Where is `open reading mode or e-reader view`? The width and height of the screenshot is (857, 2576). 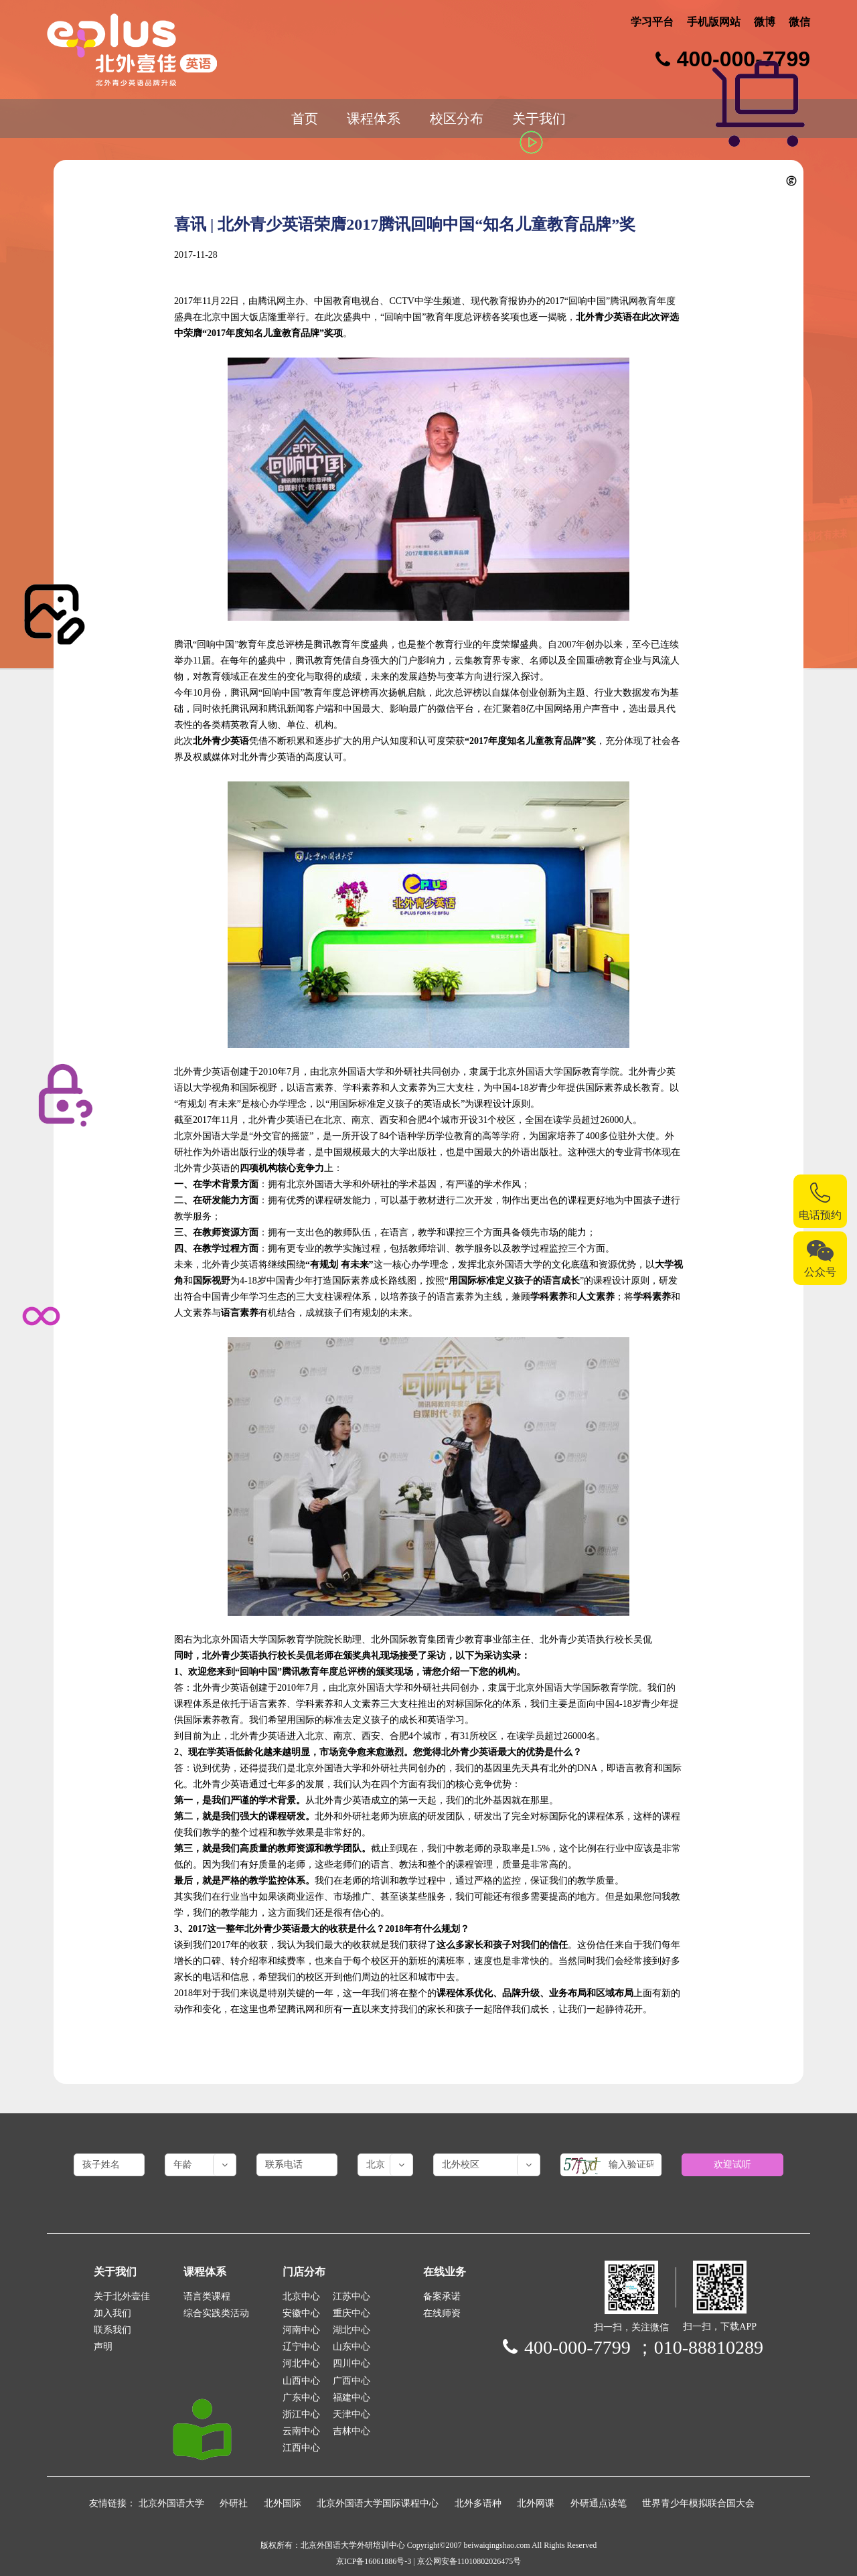 open reading mode or e-reader view is located at coordinates (202, 2431).